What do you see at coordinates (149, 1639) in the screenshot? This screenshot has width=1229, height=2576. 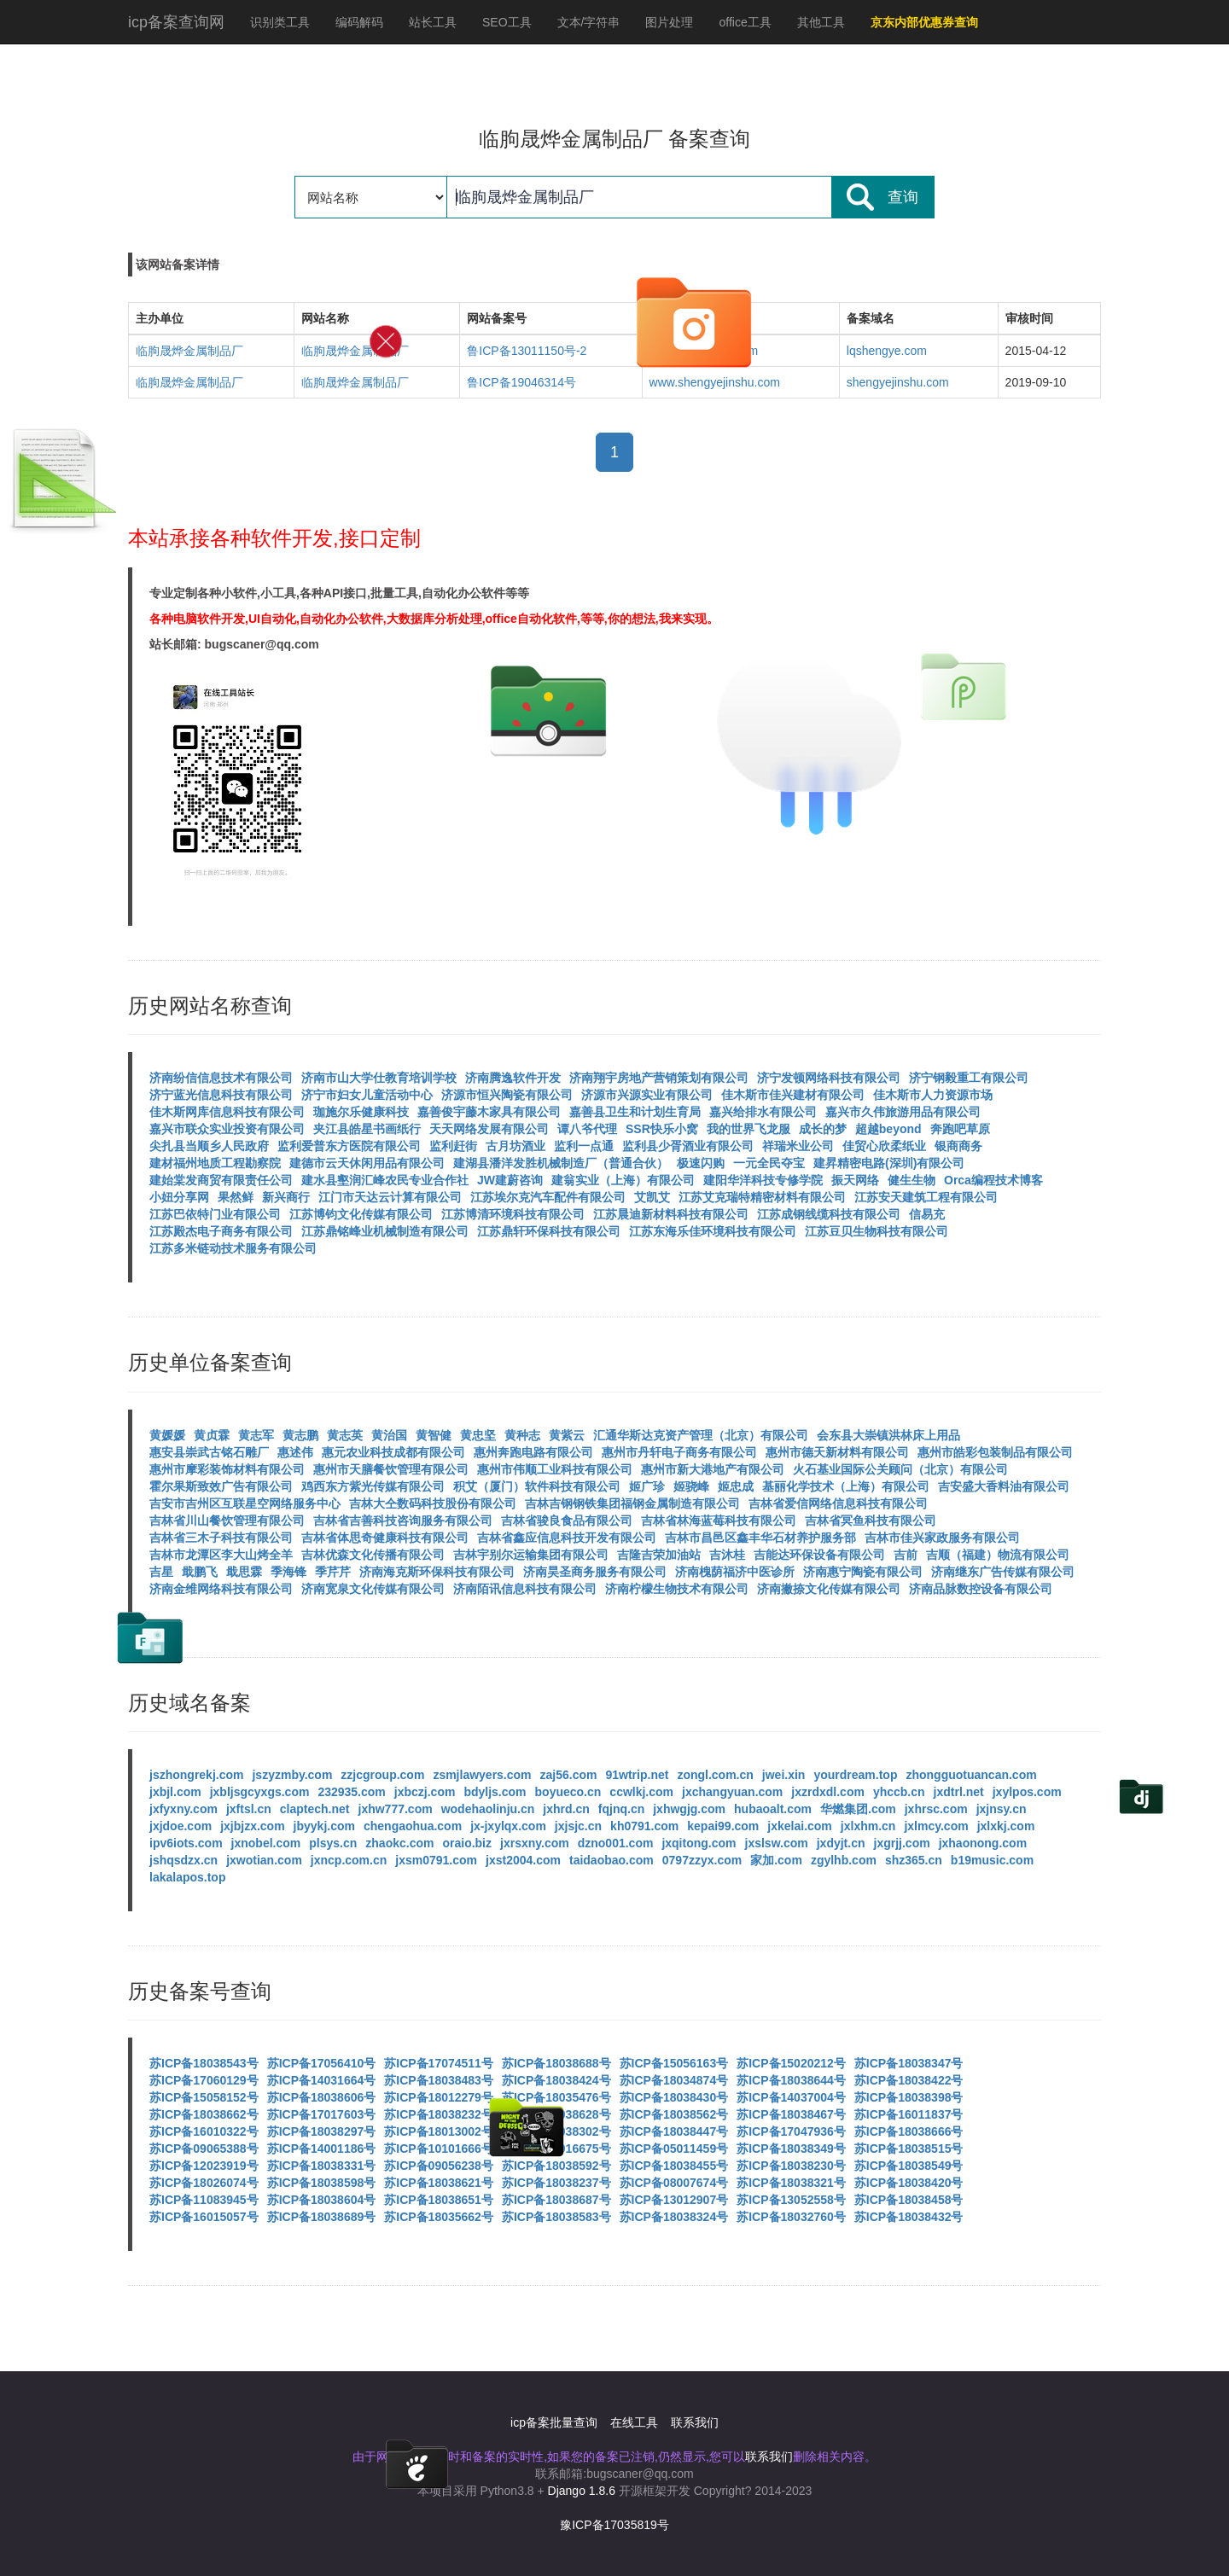 I see `open folder containing Microsoft Forms files` at bounding box center [149, 1639].